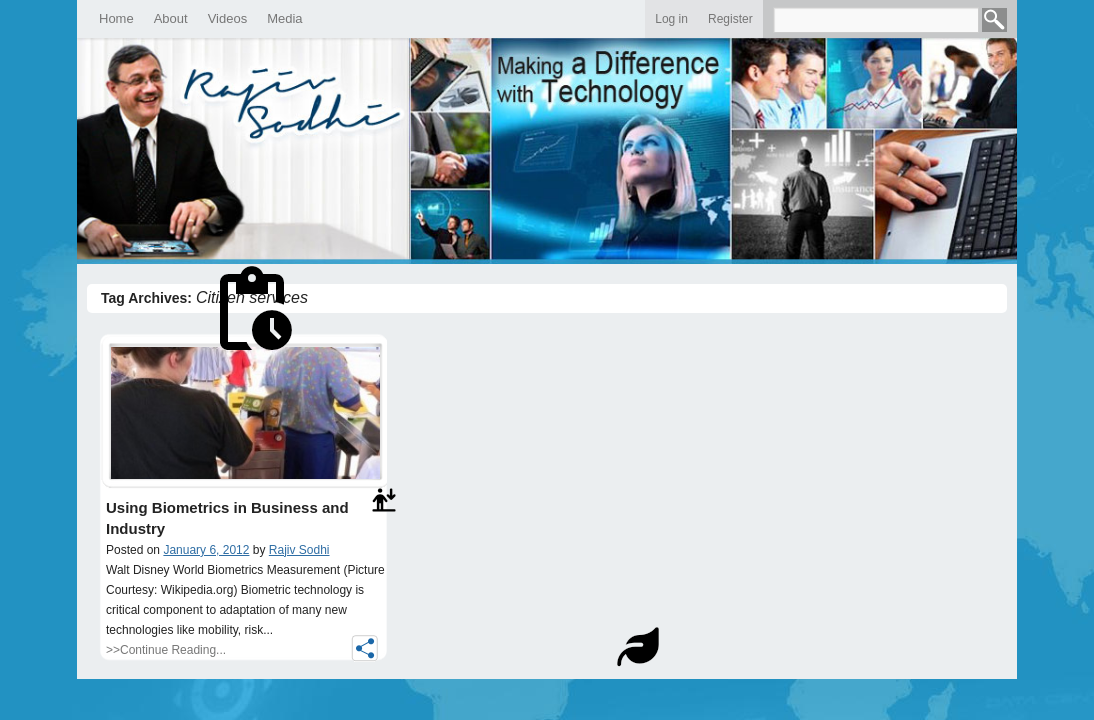 The height and width of the screenshot is (720, 1094). I want to click on indicates eco-friendly or sustainable option, so click(638, 648).